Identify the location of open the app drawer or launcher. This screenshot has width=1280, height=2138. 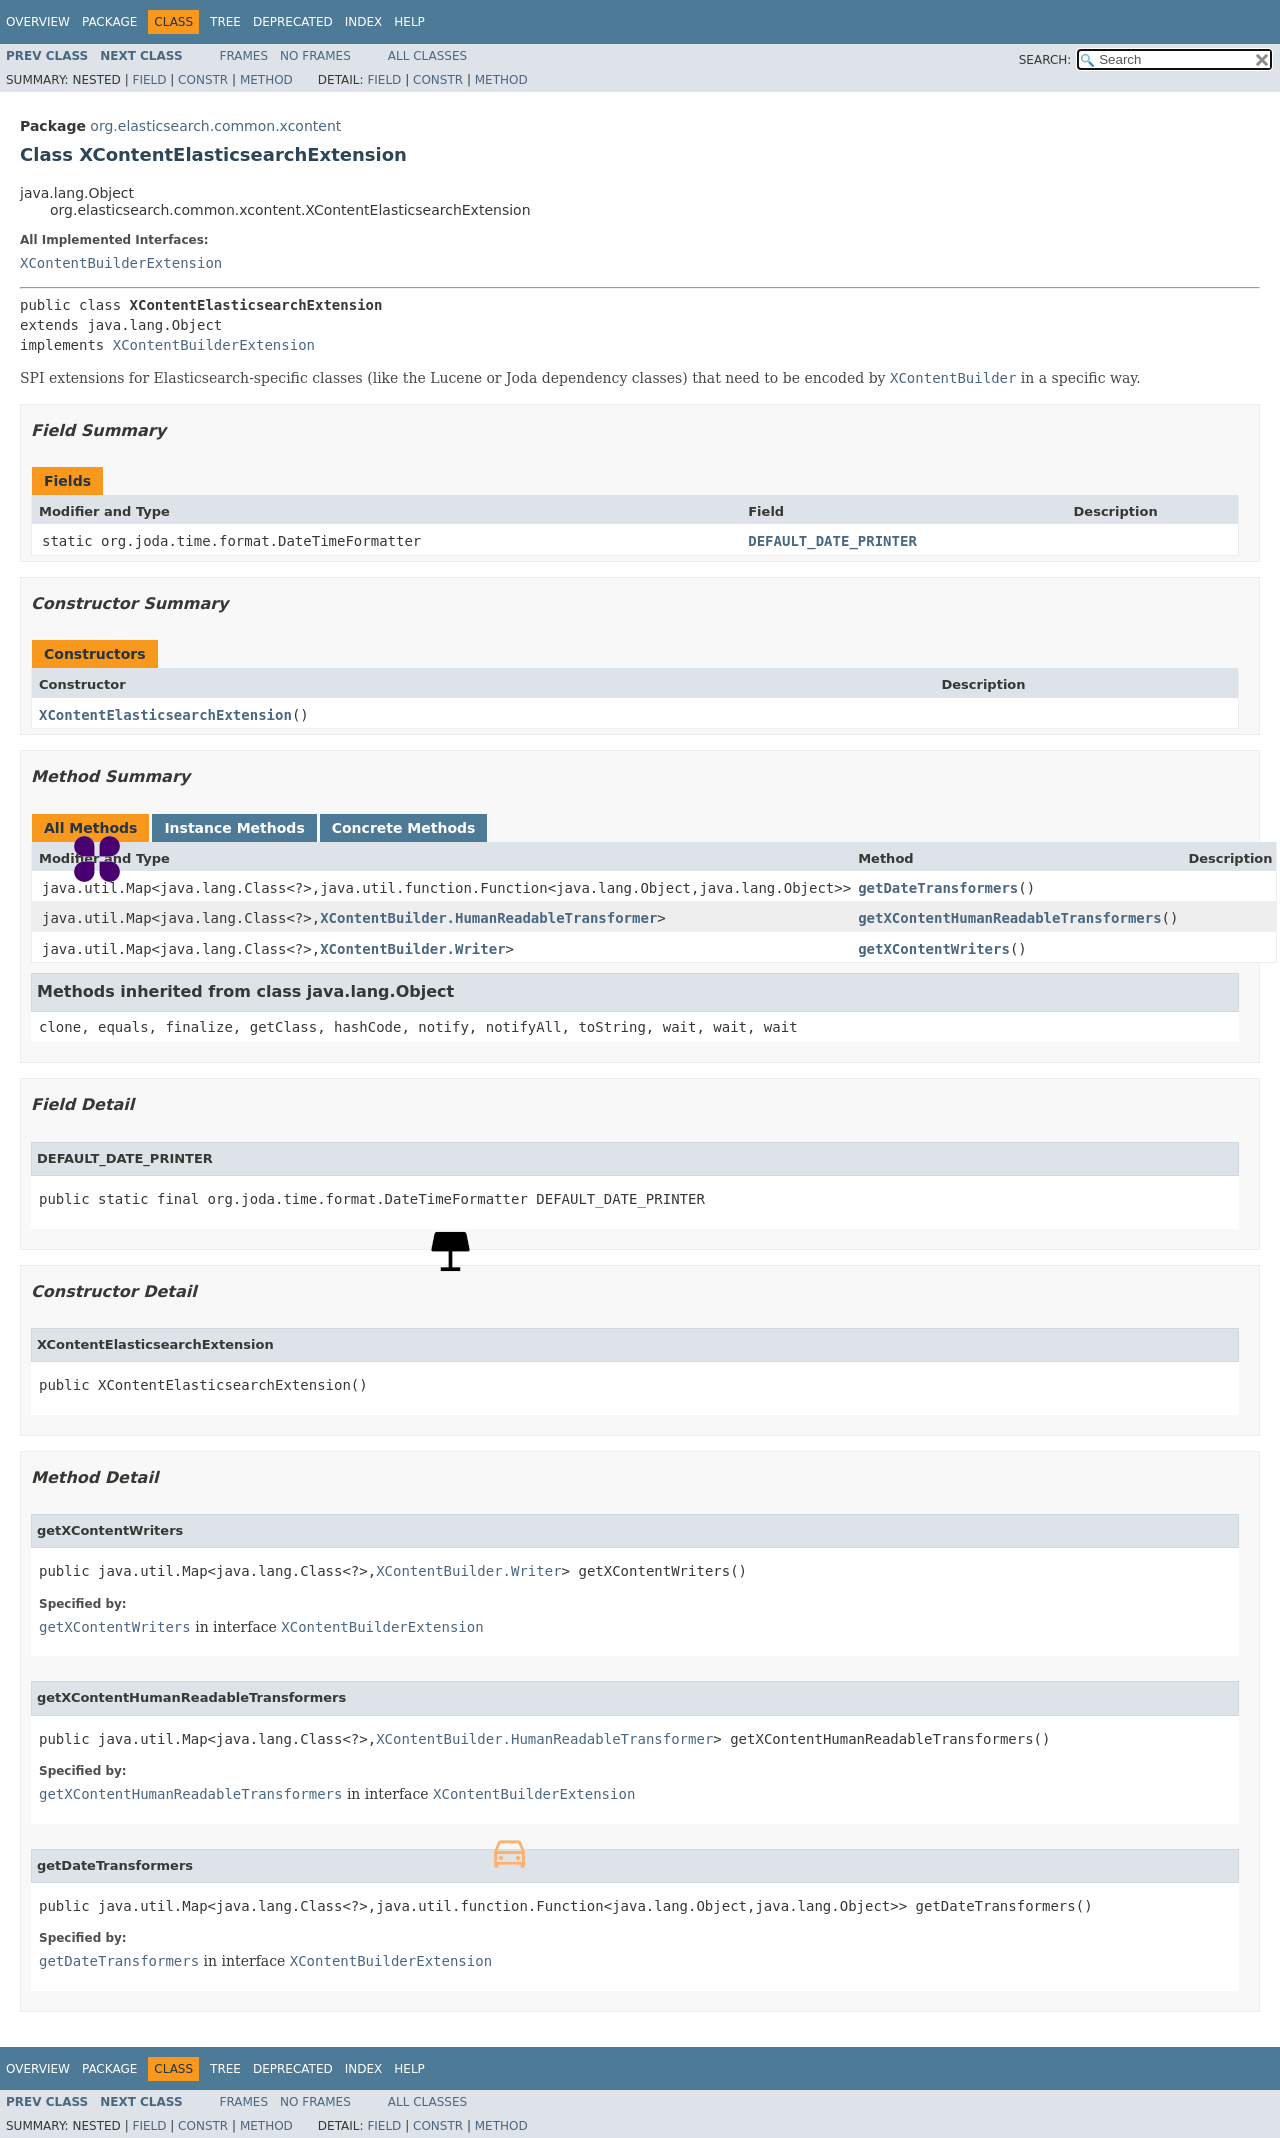
(97, 859).